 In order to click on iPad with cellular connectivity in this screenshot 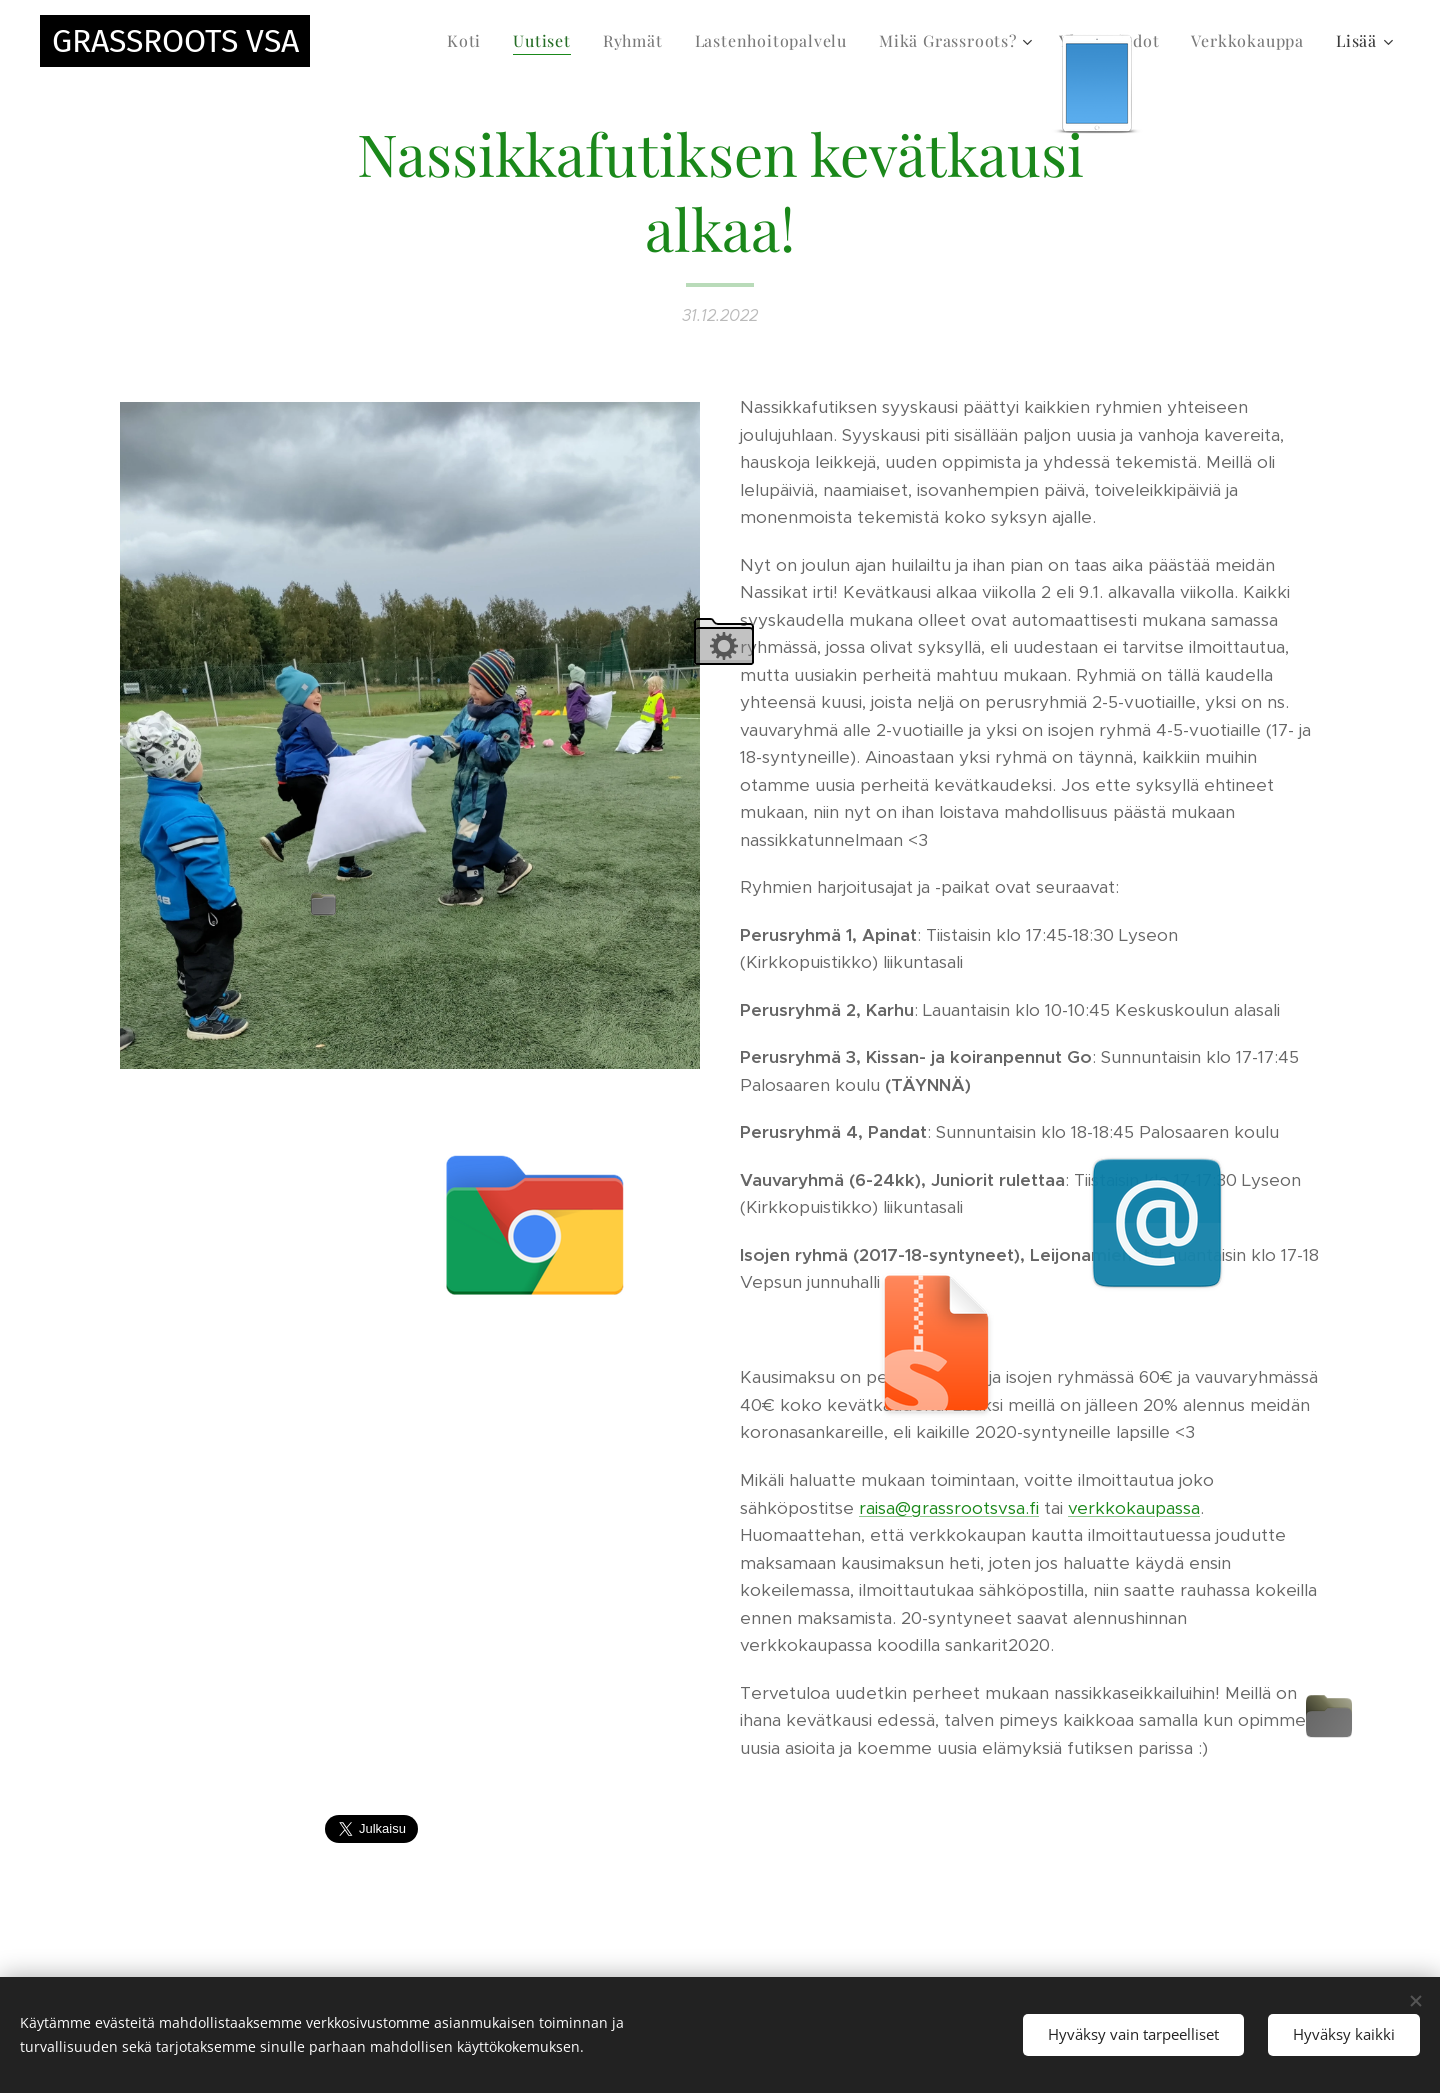, I will do `click(1097, 83)`.